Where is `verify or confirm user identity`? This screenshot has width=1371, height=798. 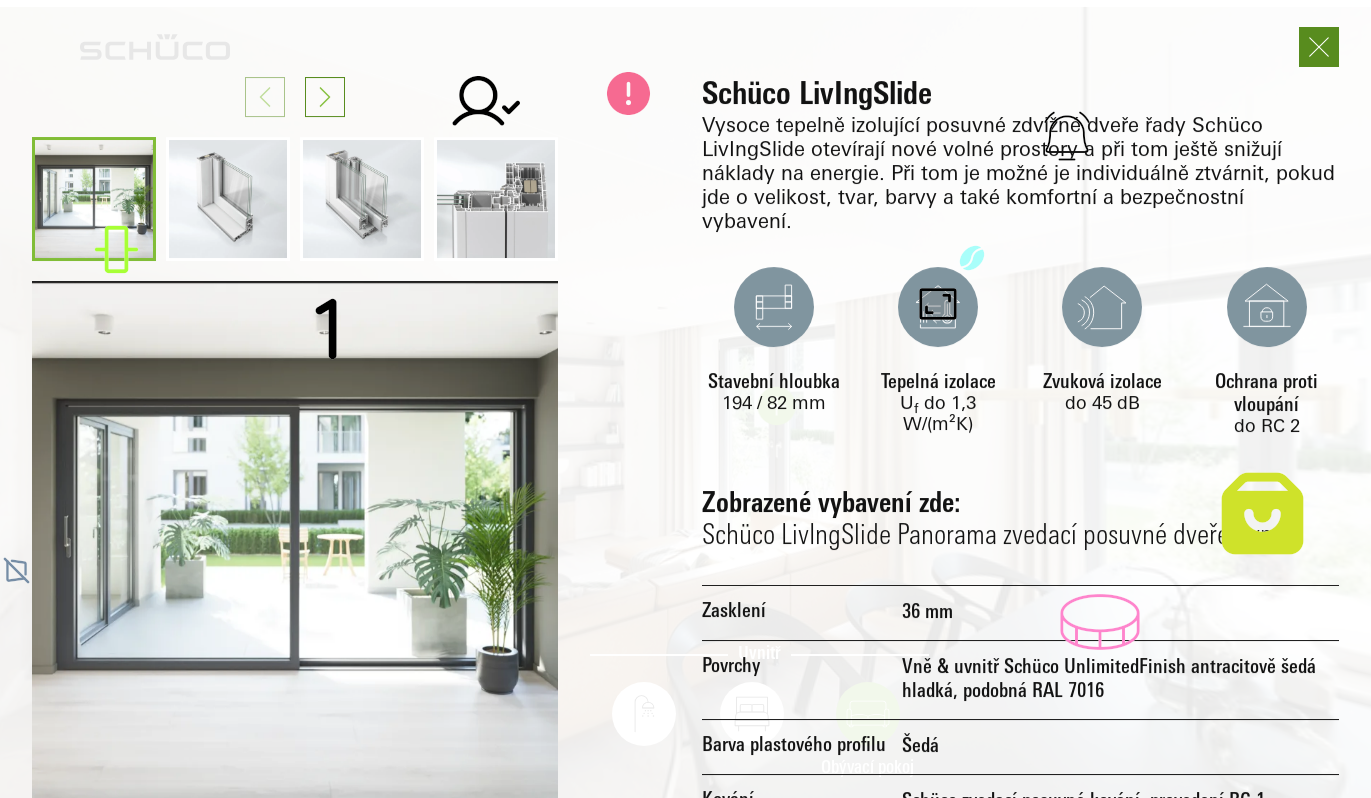
verify or confirm user identity is located at coordinates (484, 103).